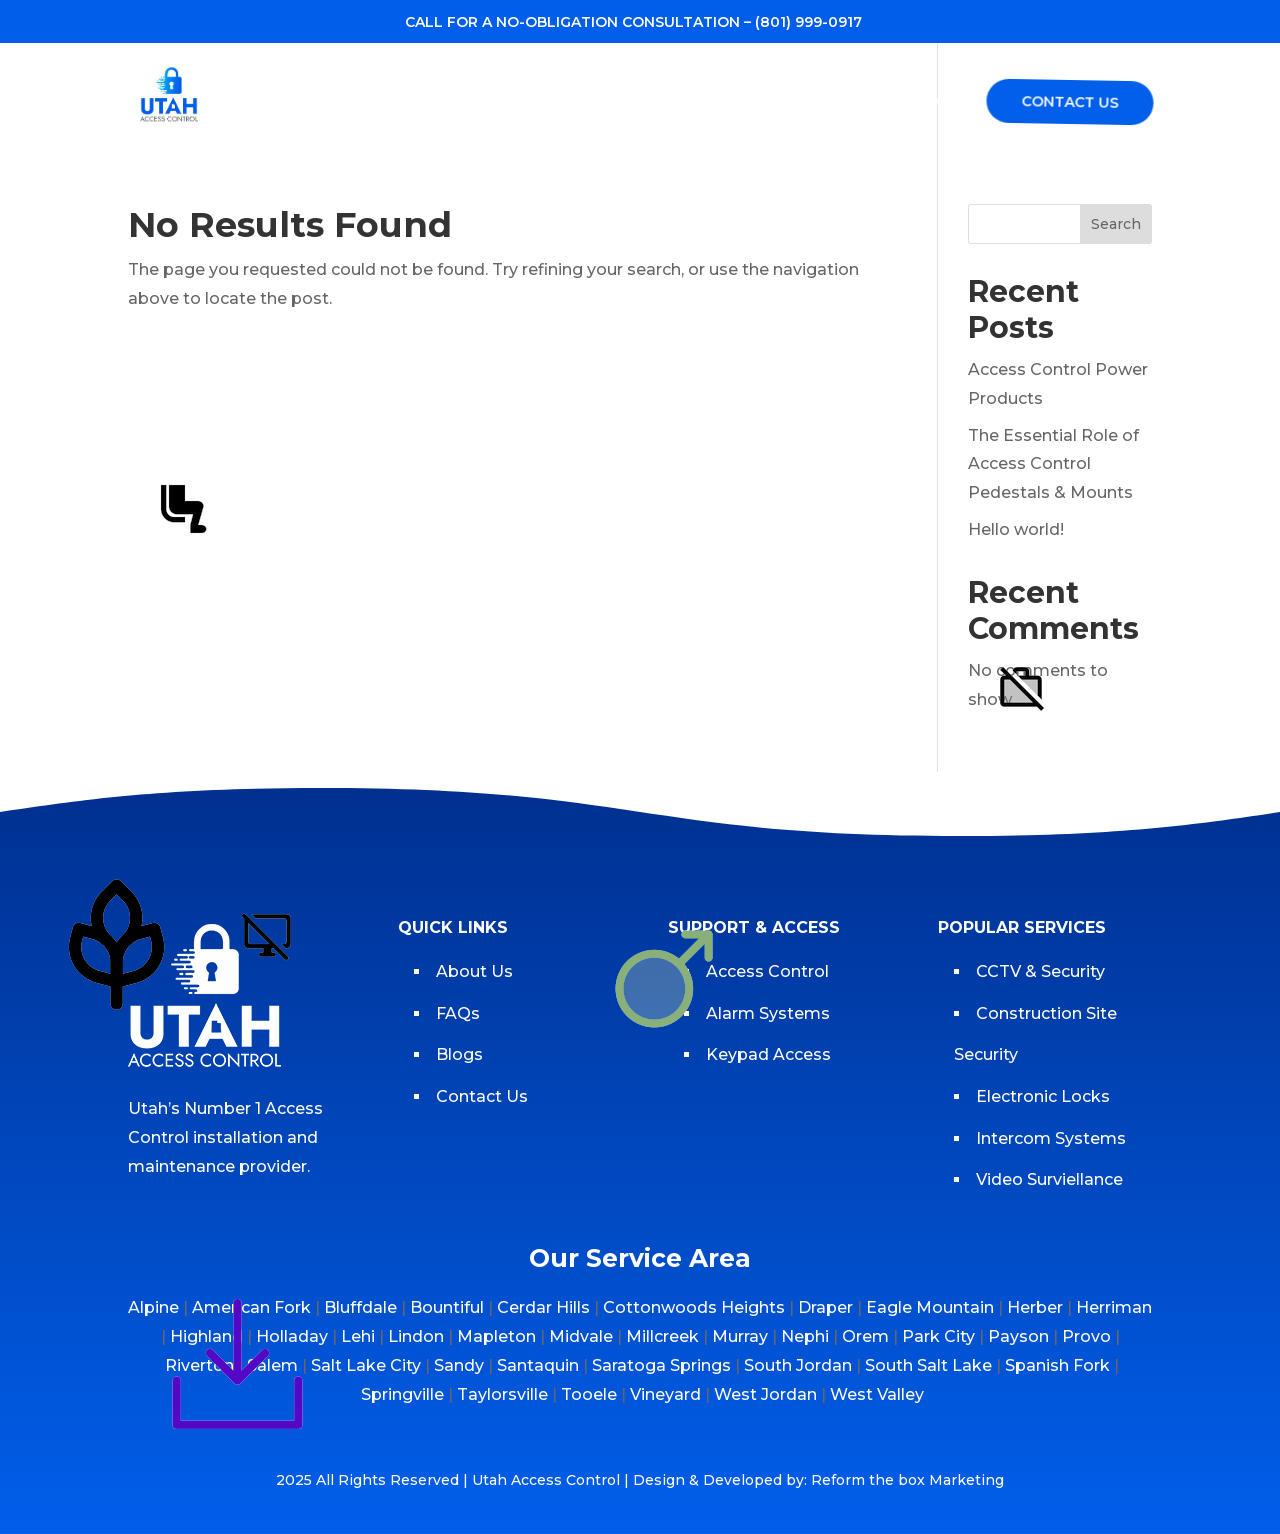  I want to click on work mode disabled or turned off, so click(1021, 688).